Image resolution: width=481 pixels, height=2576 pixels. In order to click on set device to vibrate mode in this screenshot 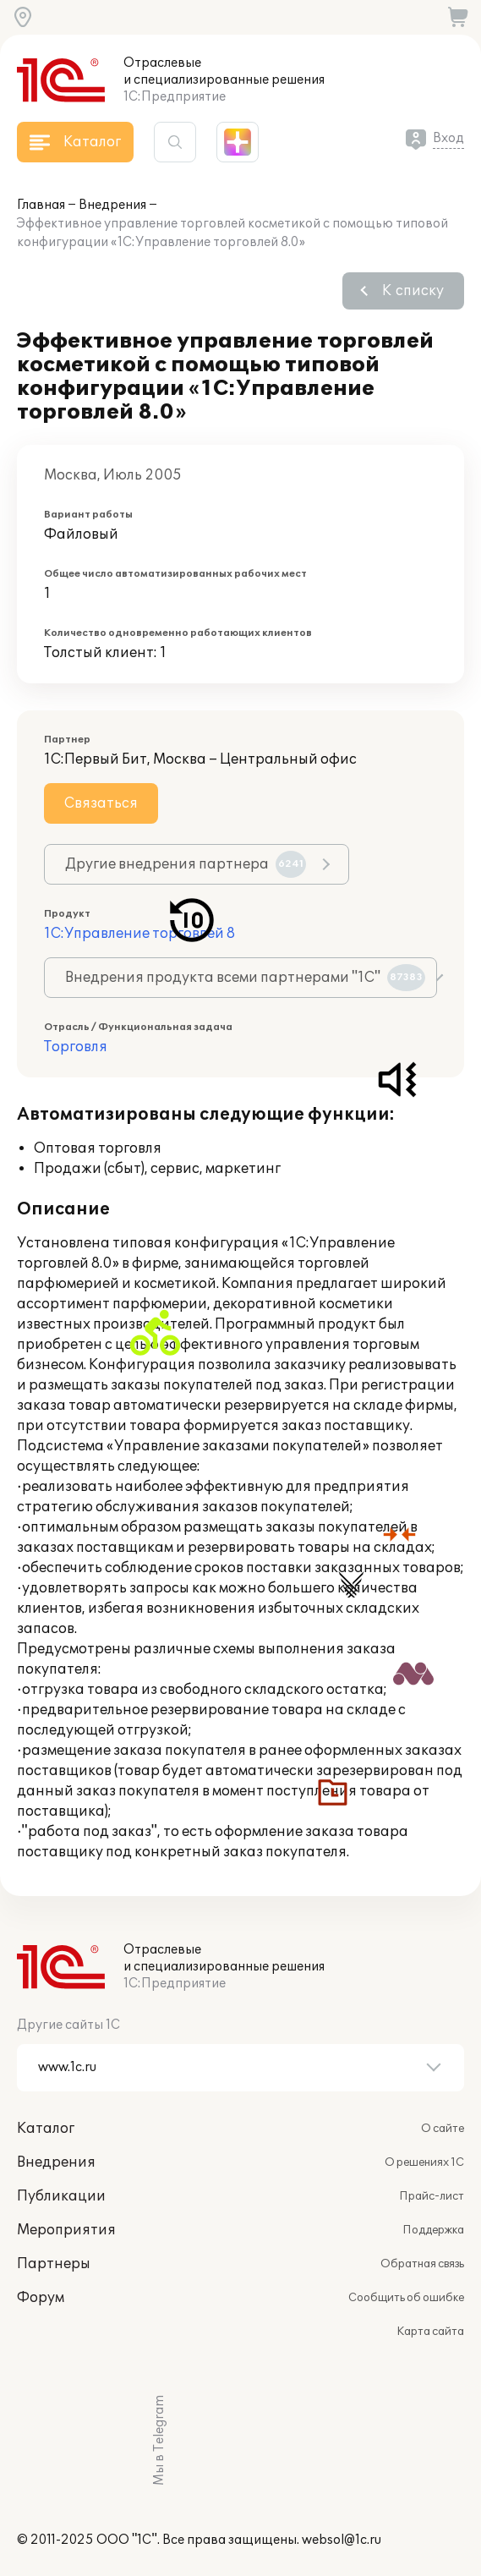, I will do `click(398, 1079)`.